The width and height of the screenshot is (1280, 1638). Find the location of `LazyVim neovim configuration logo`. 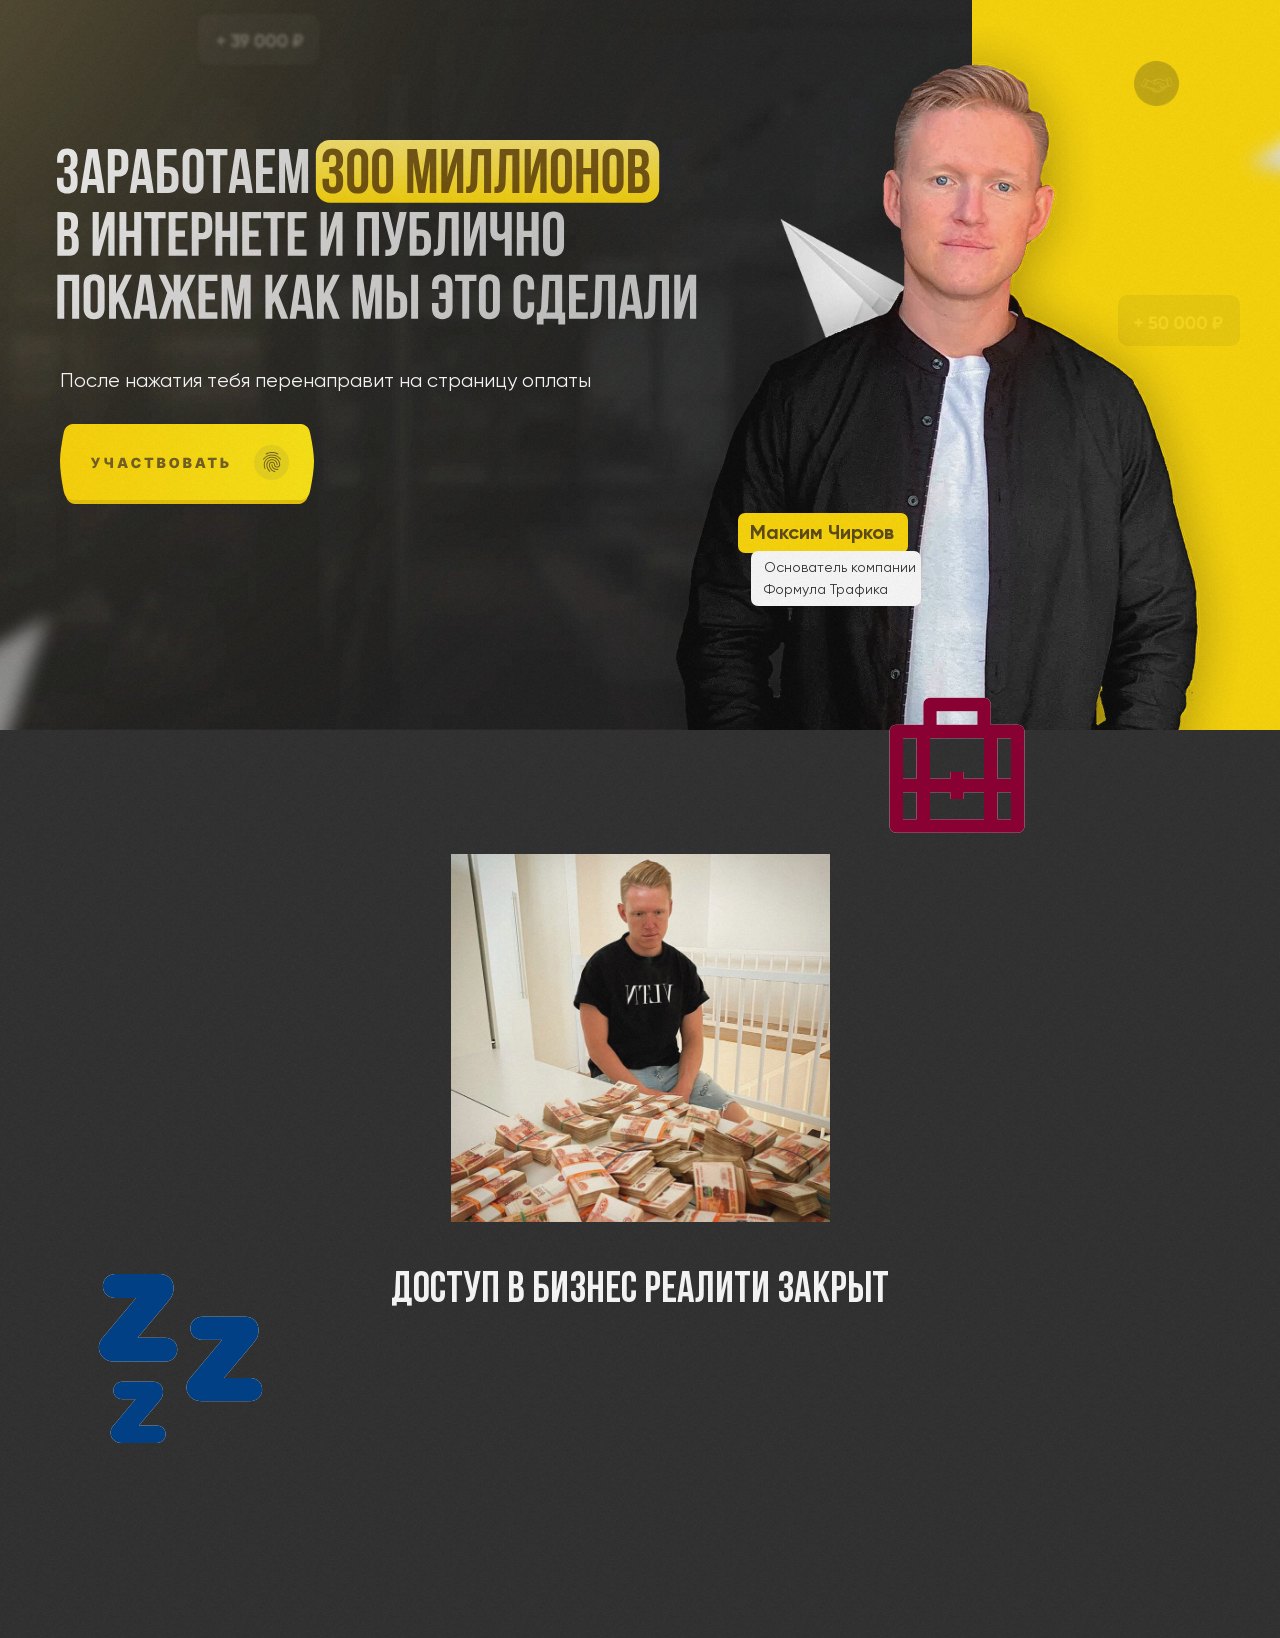

LazyVim neovim configuration logo is located at coordinates (180, 1358).